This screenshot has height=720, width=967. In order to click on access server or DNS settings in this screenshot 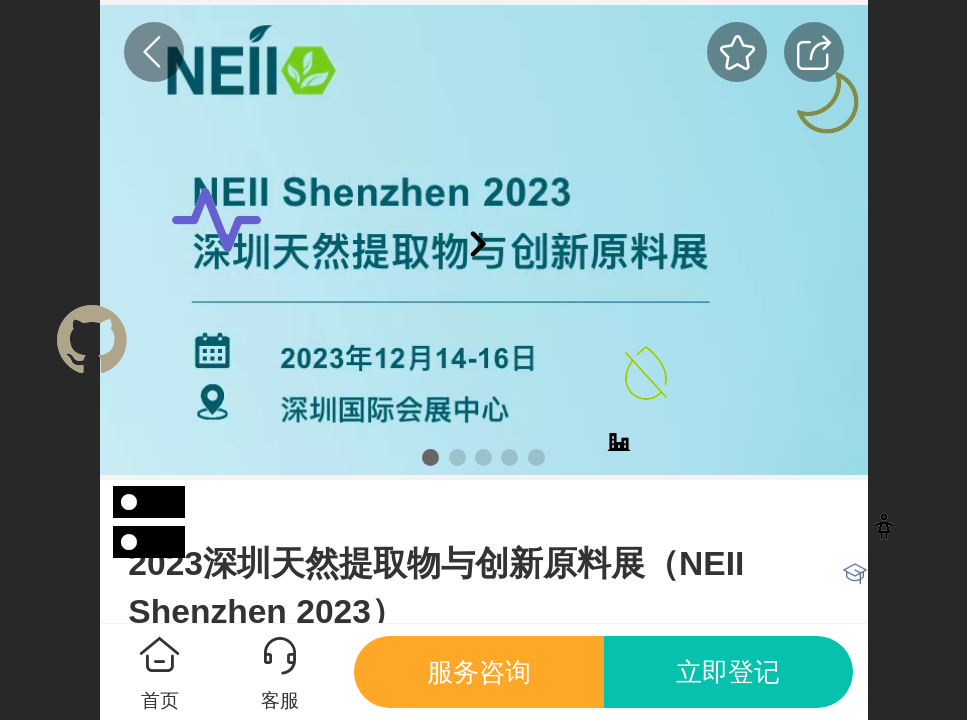, I will do `click(149, 522)`.